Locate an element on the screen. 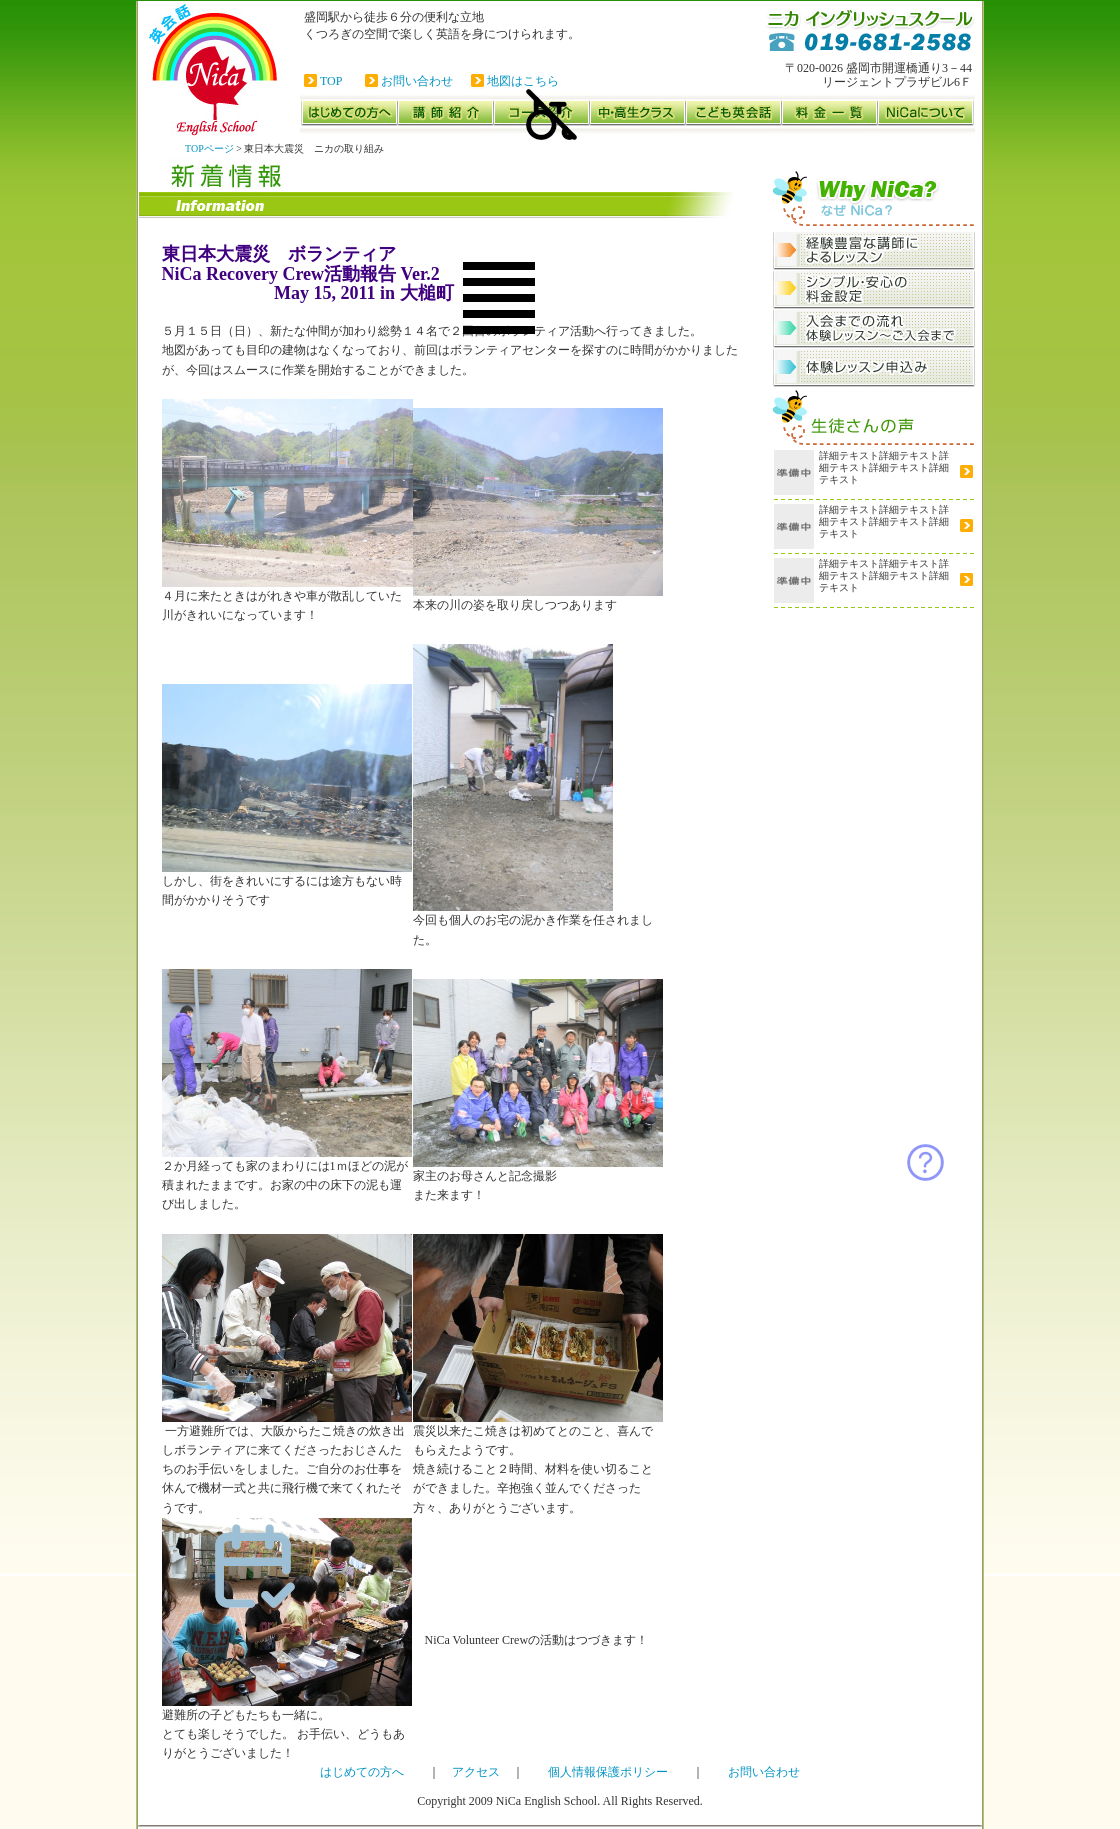 The image size is (1120, 1829). indicates wheelchair accessibility is unavailable is located at coordinates (551, 114).